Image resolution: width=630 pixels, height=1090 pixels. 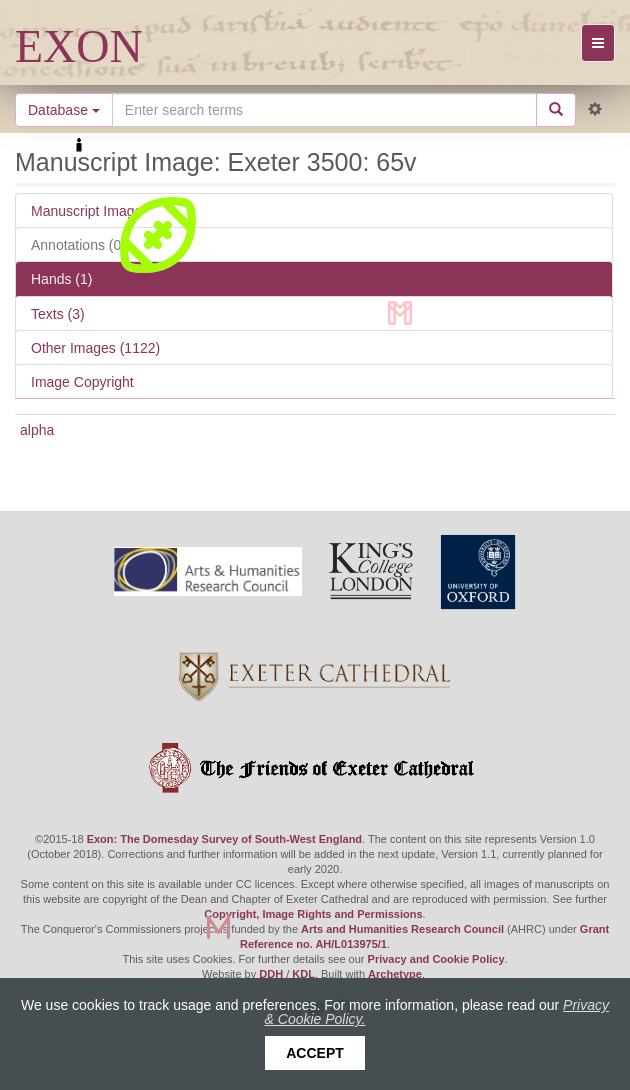 What do you see at coordinates (79, 145) in the screenshot?
I see `access candle or ambient lighting mode` at bounding box center [79, 145].